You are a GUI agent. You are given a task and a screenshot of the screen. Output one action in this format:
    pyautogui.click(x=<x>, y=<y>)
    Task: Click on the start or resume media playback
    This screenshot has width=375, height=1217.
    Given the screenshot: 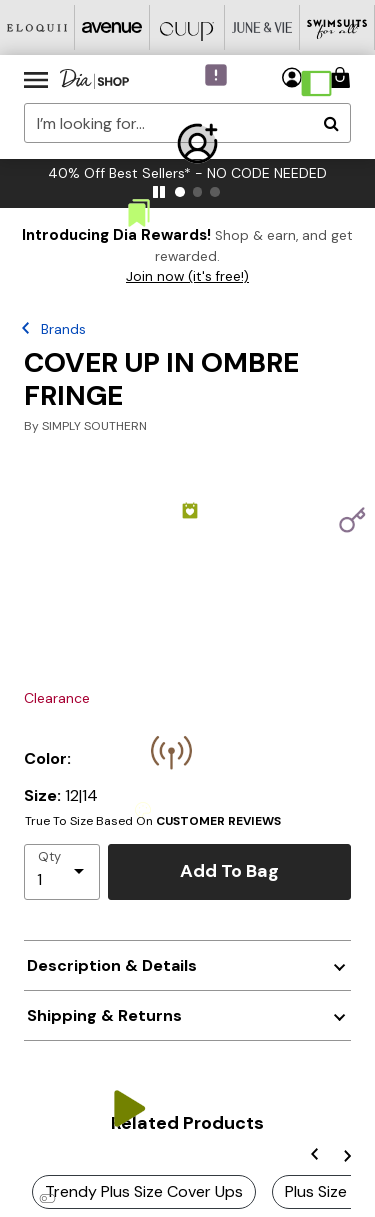 What is the action you would take?
    pyautogui.click(x=125, y=1108)
    